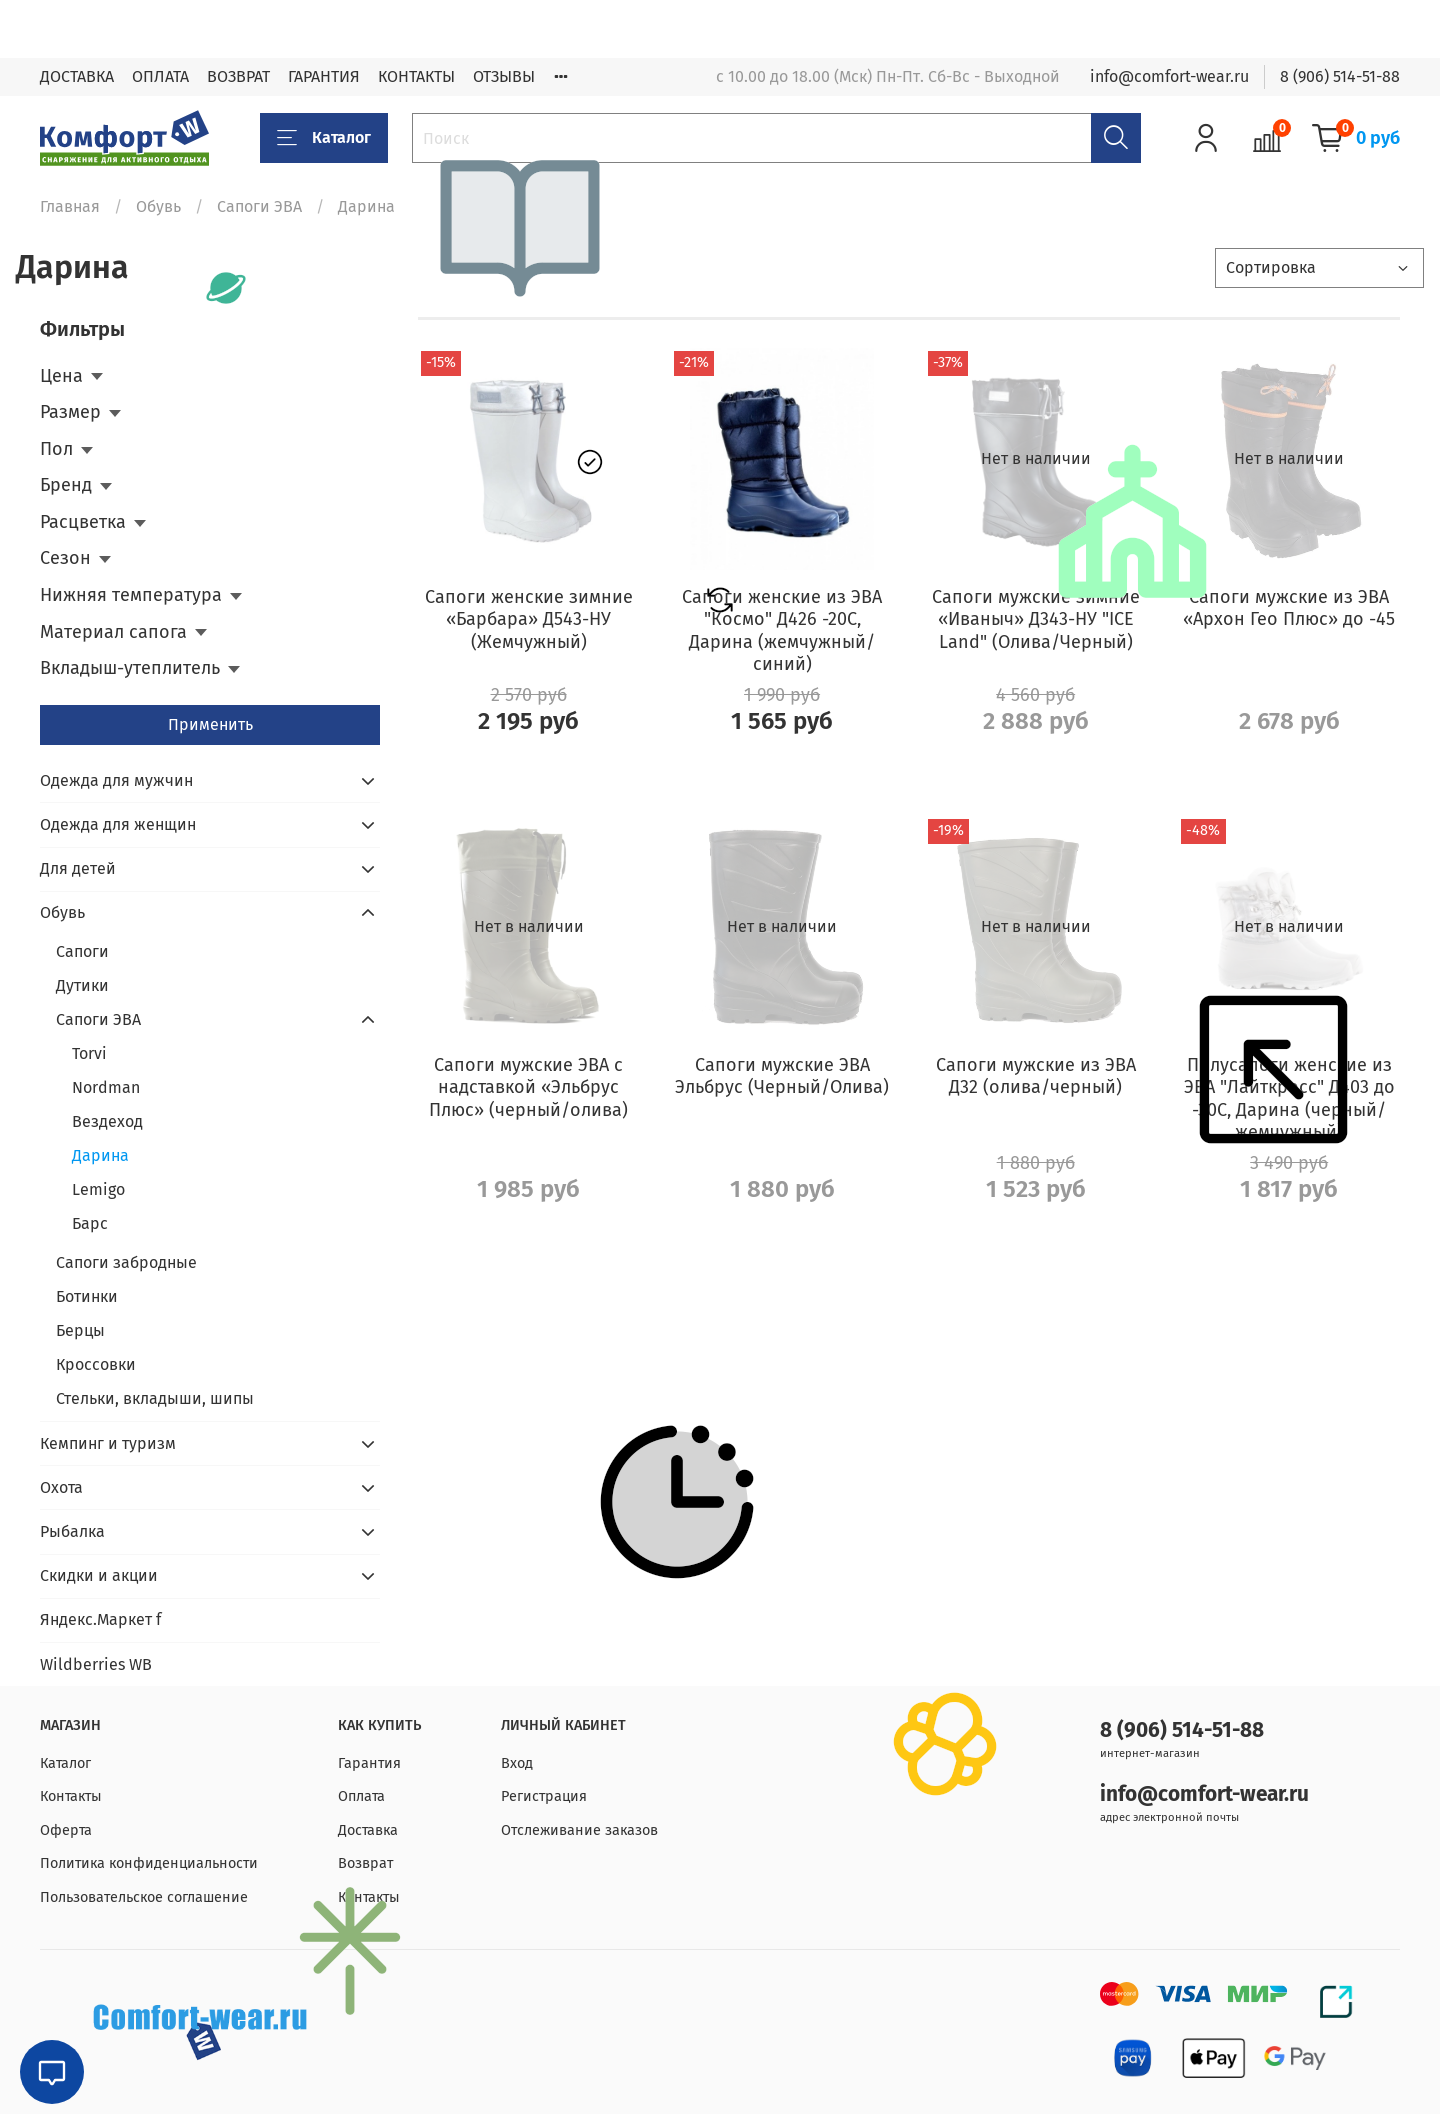  Describe the element at coordinates (1132, 529) in the screenshot. I see `view nearby churches or places of worship` at that location.